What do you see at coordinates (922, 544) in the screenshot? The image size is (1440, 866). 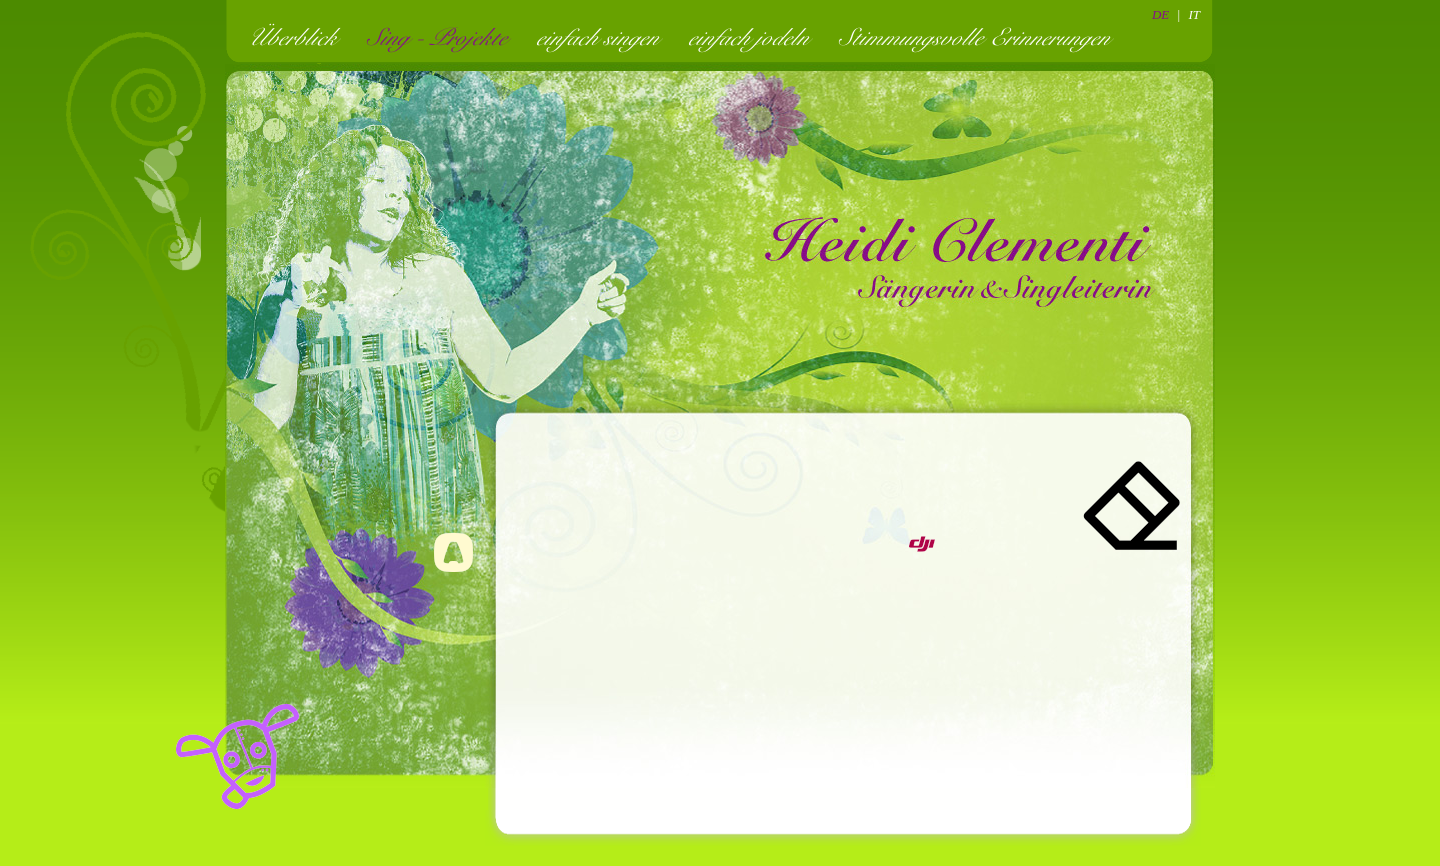 I see `DJI brand logo` at bounding box center [922, 544].